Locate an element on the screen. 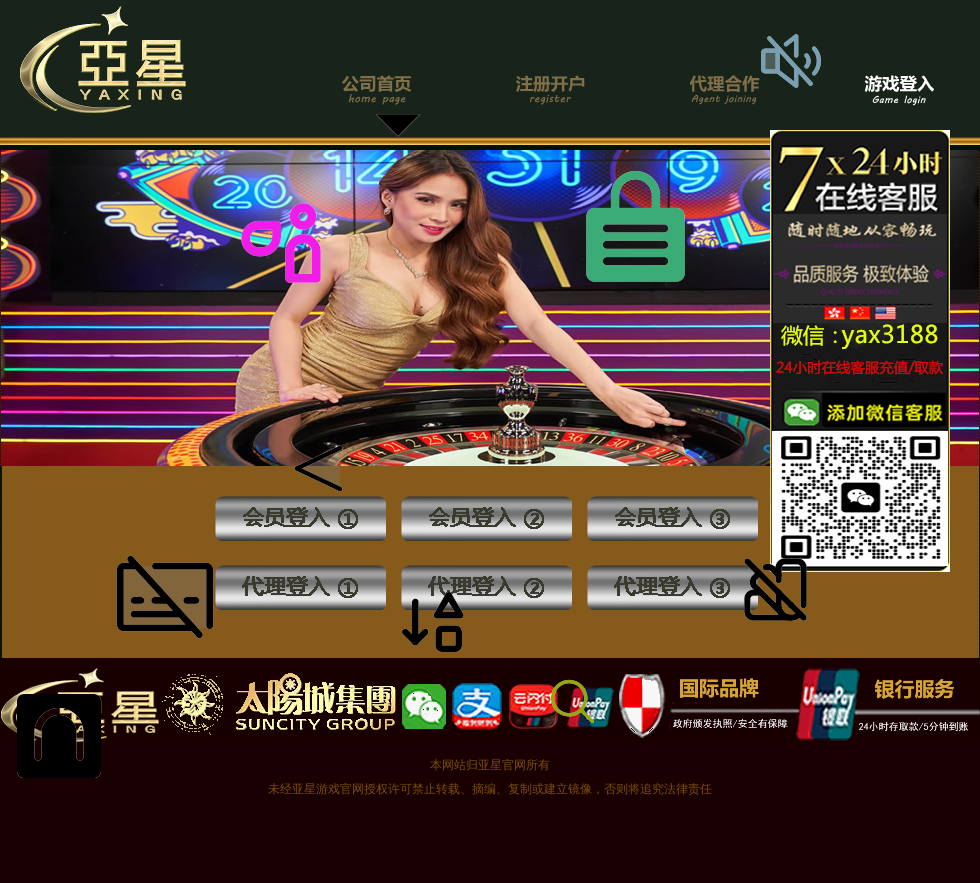  search for content or items is located at coordinates (572, 701).